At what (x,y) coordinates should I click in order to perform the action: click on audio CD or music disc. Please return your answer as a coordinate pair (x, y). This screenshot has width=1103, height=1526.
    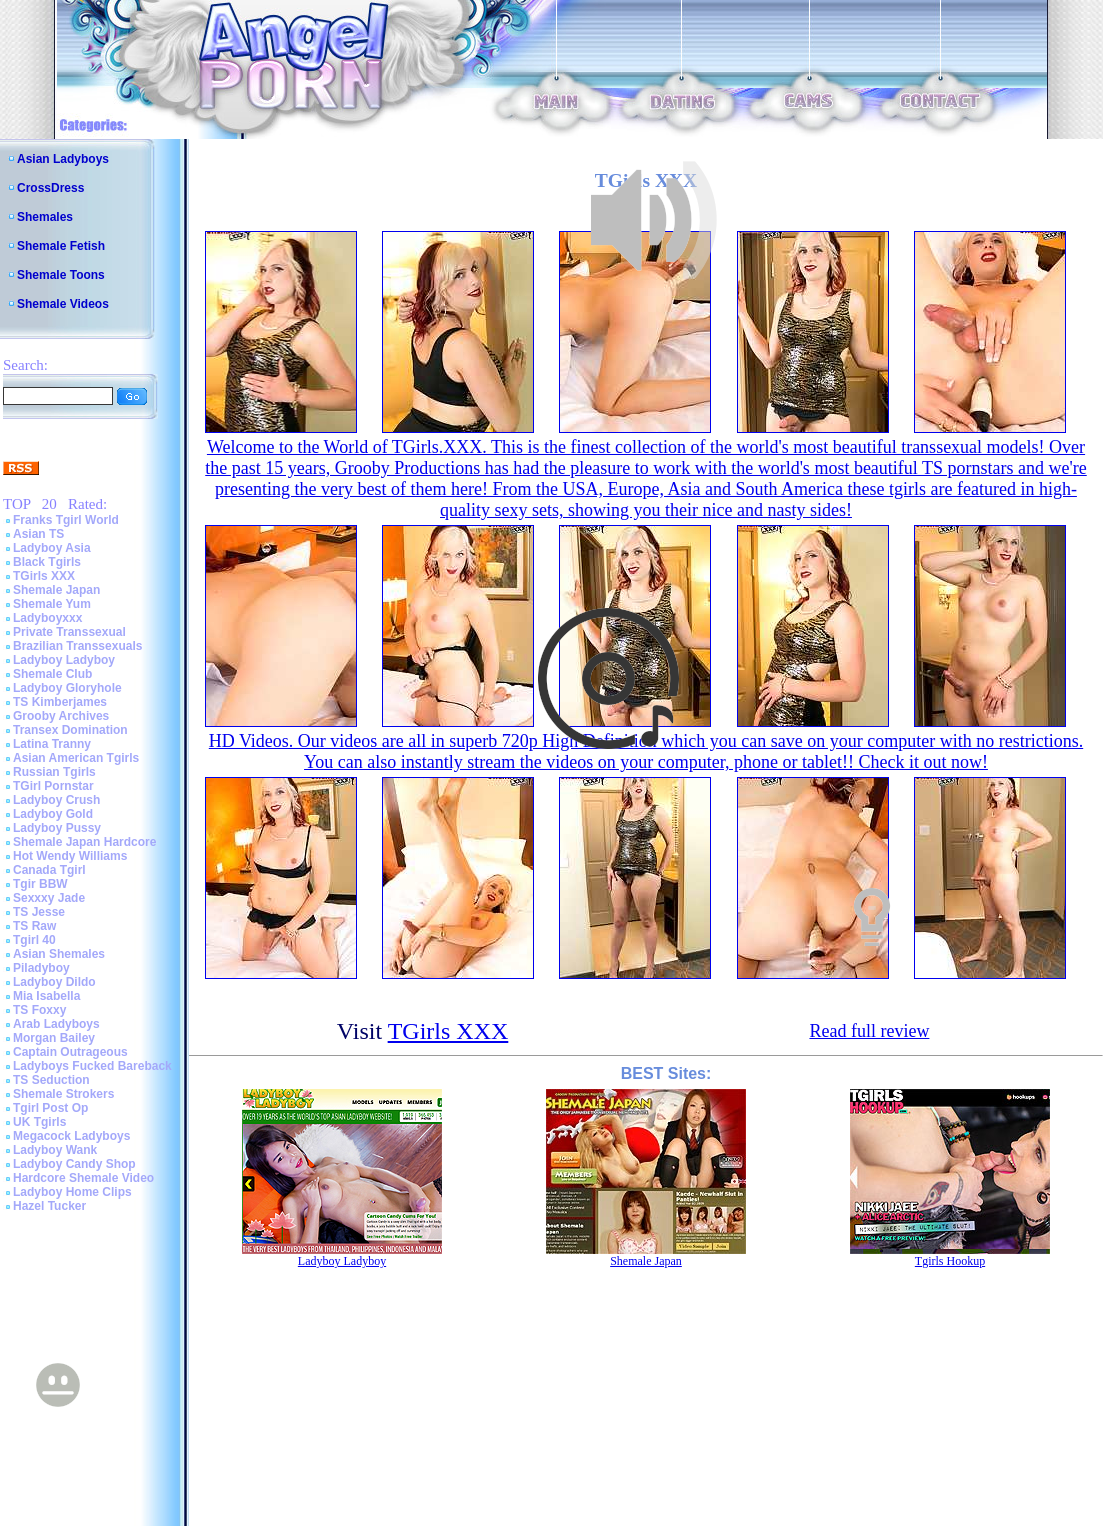
    Looking at the image, I should click on (608, 678).